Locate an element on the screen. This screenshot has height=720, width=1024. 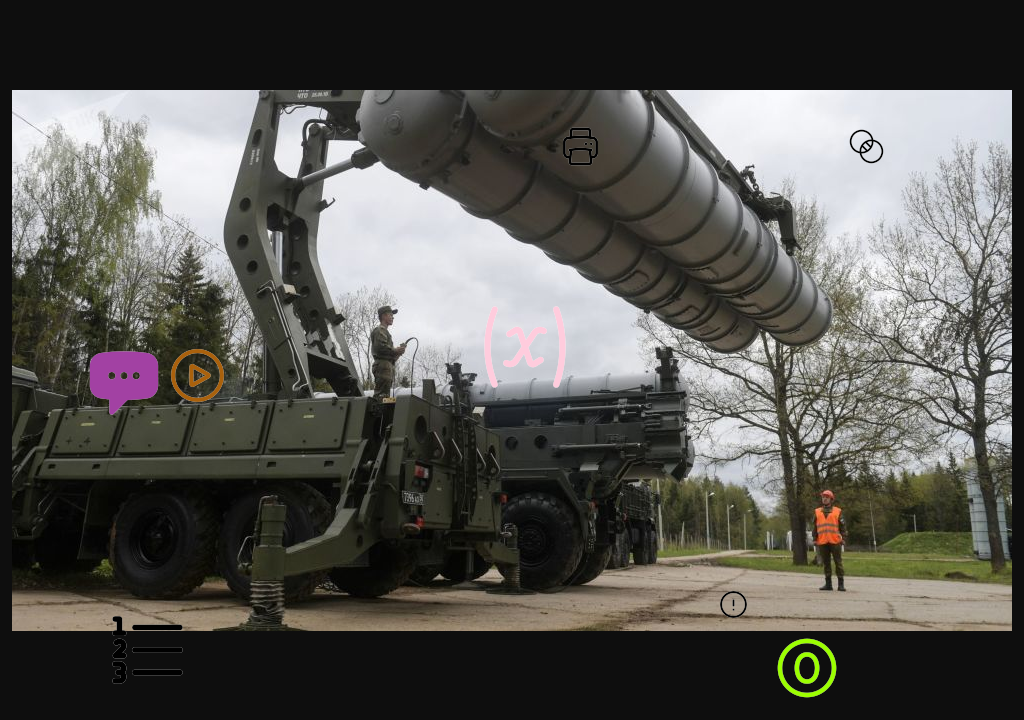
format text as a numbered list is located at coordinates (149, 650).